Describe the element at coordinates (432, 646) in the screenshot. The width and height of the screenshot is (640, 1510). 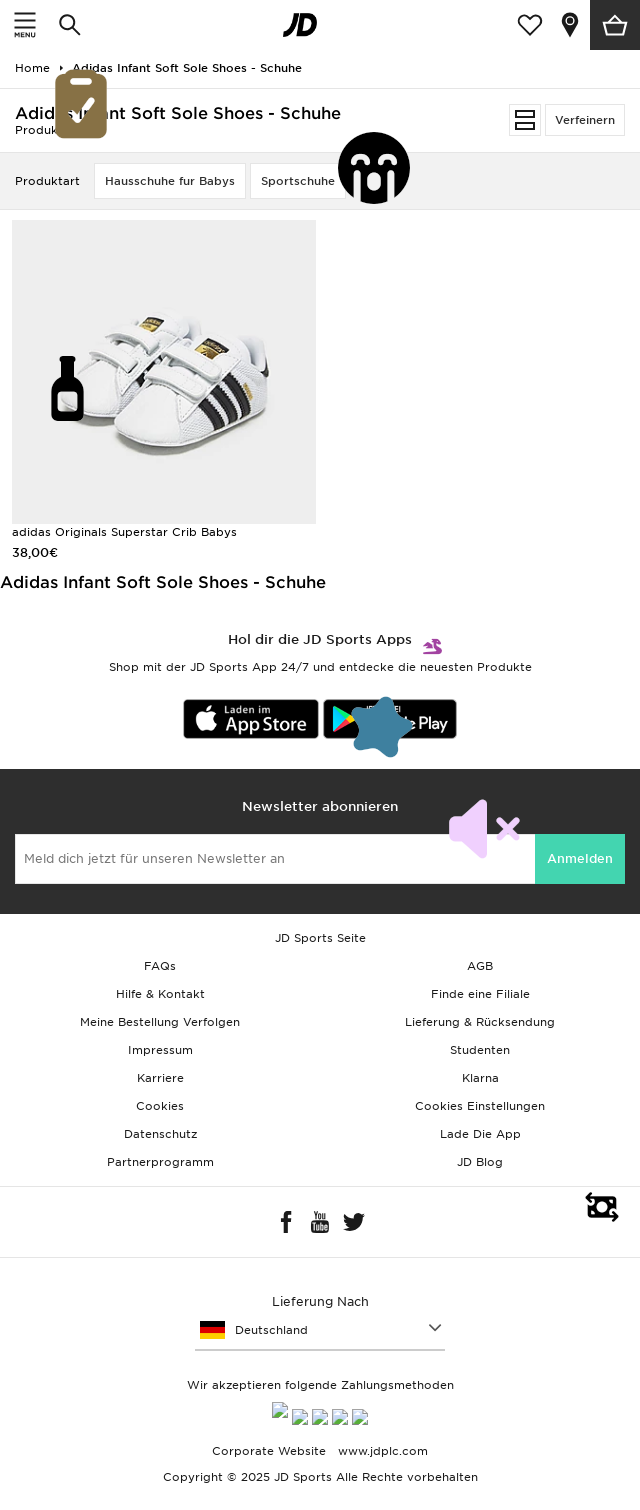
I see `access fantasy or gaming content` at that location.